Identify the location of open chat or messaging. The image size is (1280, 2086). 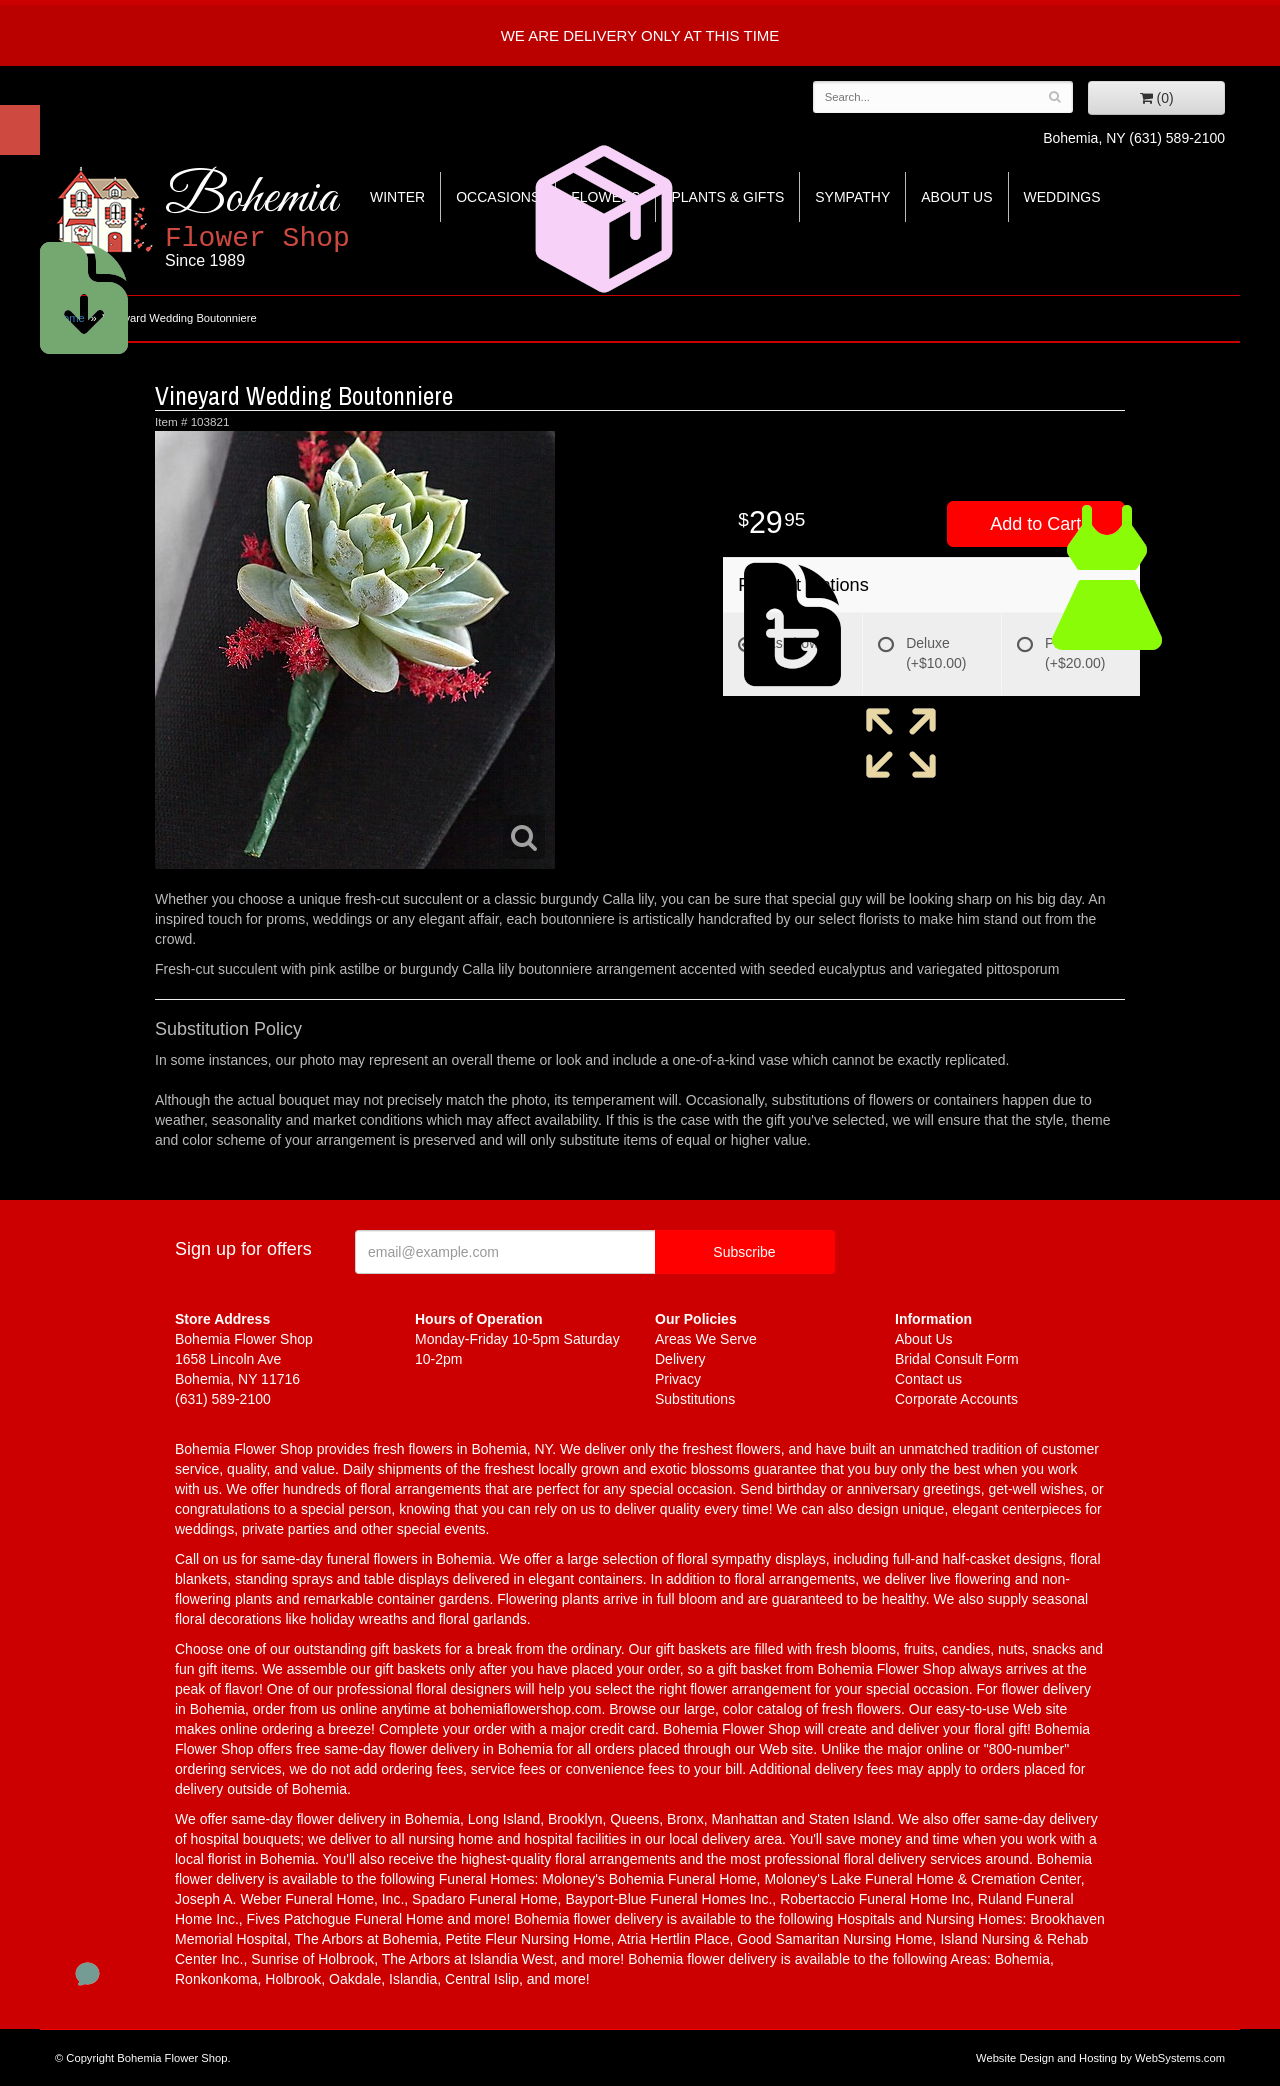
(87, 1973).